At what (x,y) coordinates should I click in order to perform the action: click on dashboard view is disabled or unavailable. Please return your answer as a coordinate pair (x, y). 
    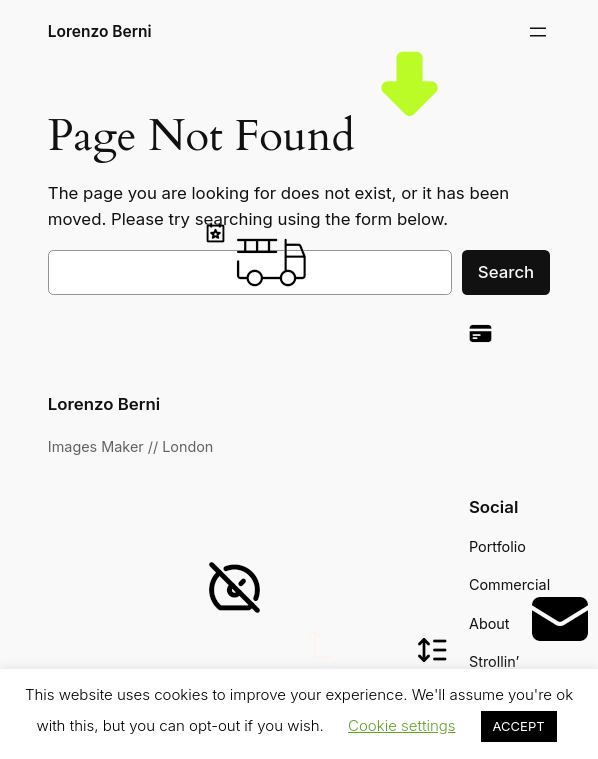
    Looking at the image, I should click on (234, 587).